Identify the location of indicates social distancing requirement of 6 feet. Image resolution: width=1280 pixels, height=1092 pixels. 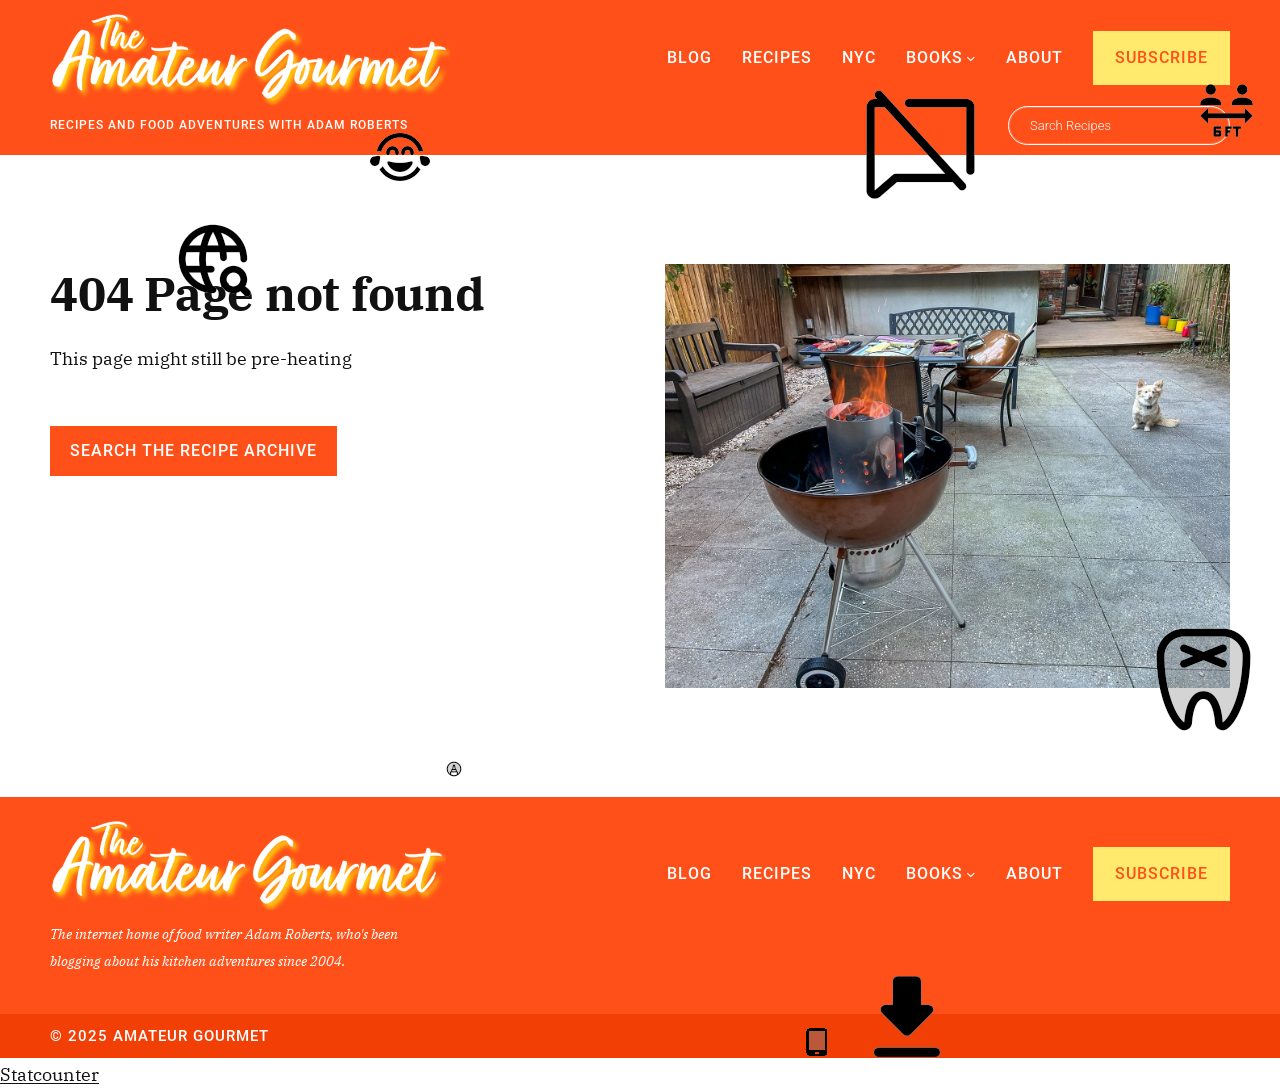
(1226, 110).